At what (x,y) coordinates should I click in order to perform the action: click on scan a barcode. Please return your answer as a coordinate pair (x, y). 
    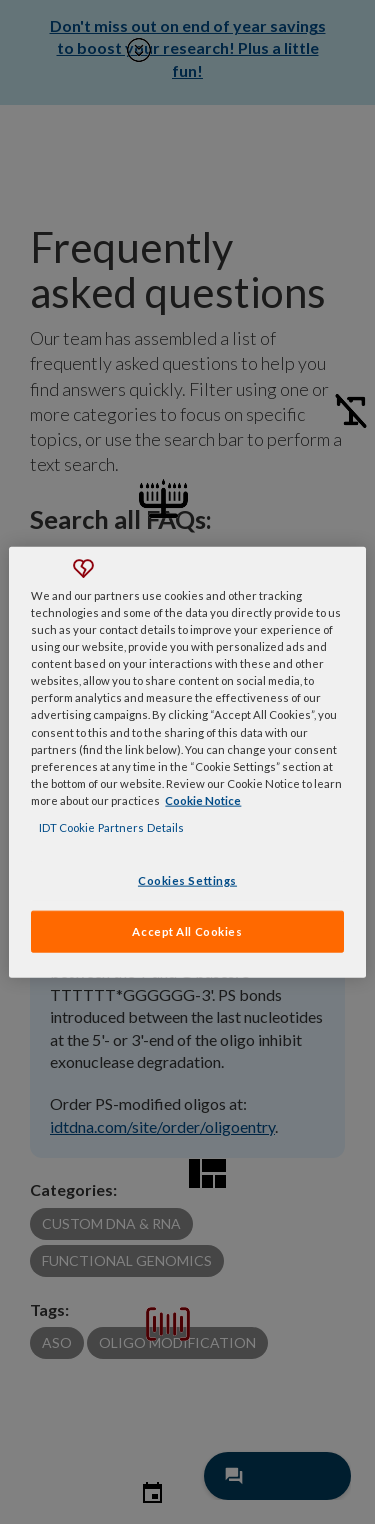
    Looking at the image, I should click on (168, 1324).